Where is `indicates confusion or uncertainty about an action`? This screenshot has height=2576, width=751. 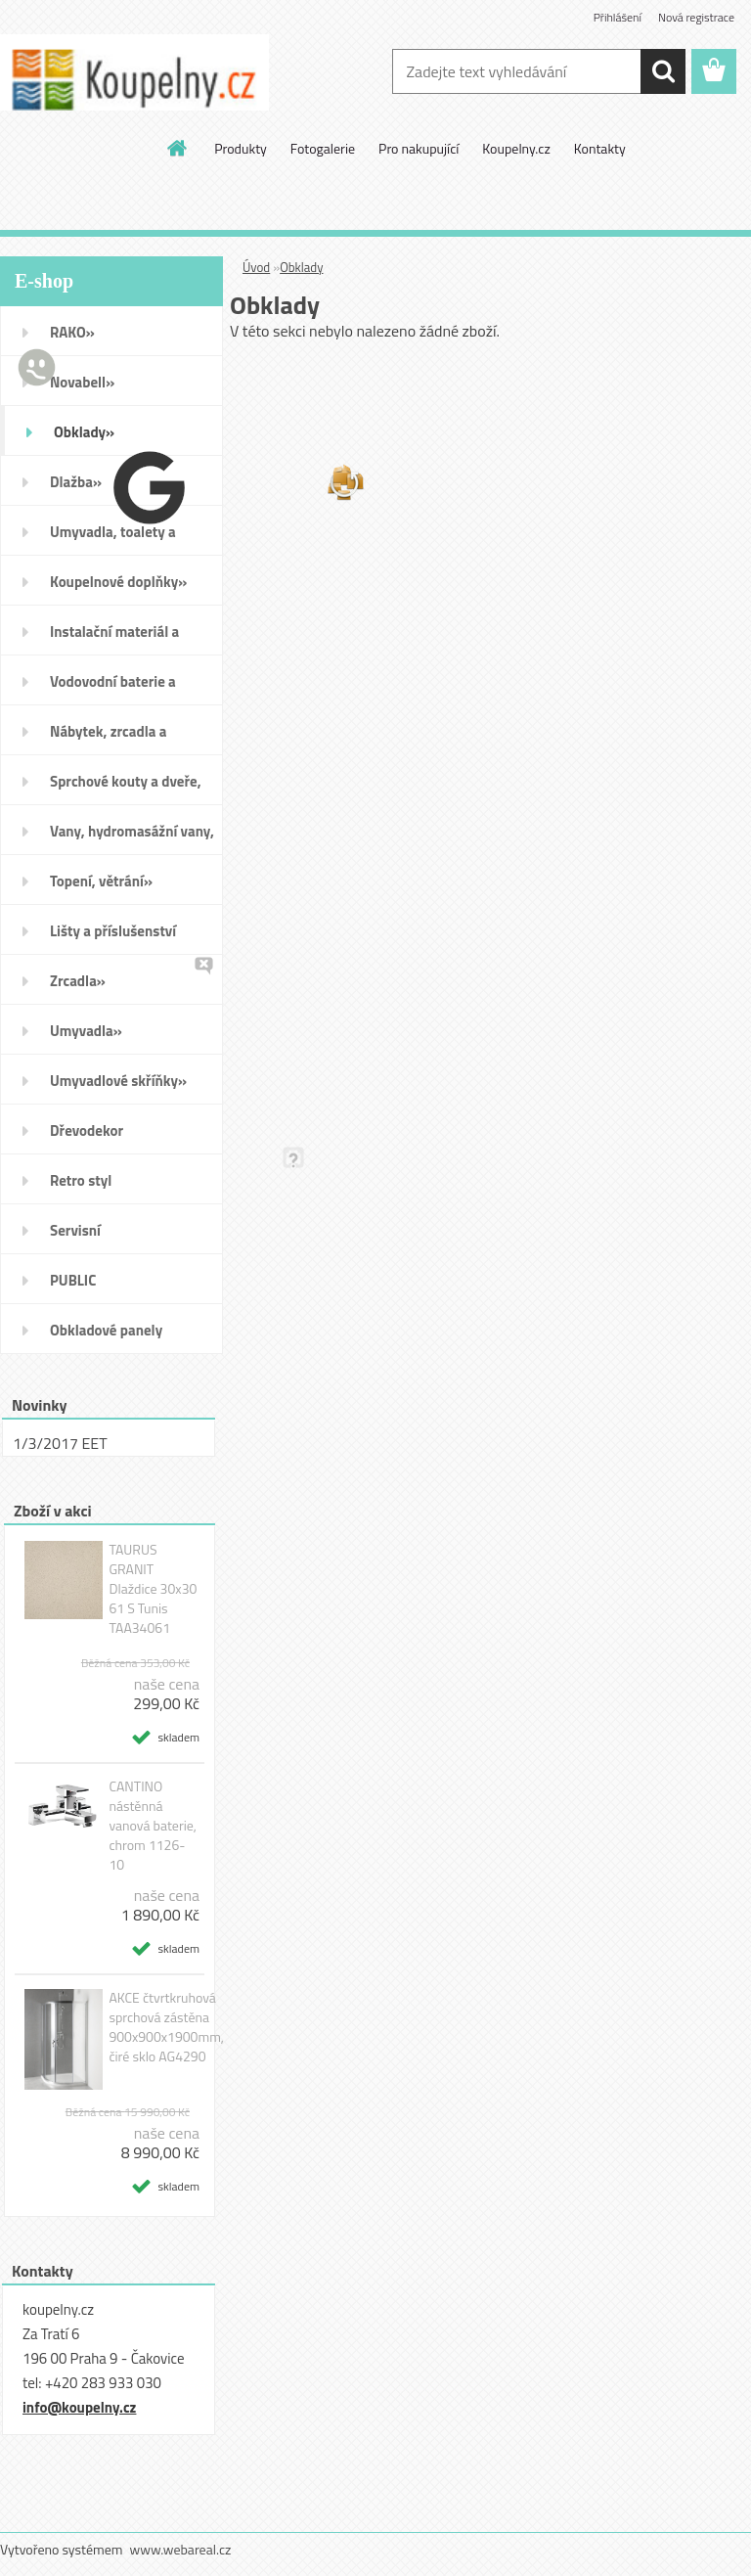 indicates confusion or uncertainty about an action is located at coordinates (36, 367).